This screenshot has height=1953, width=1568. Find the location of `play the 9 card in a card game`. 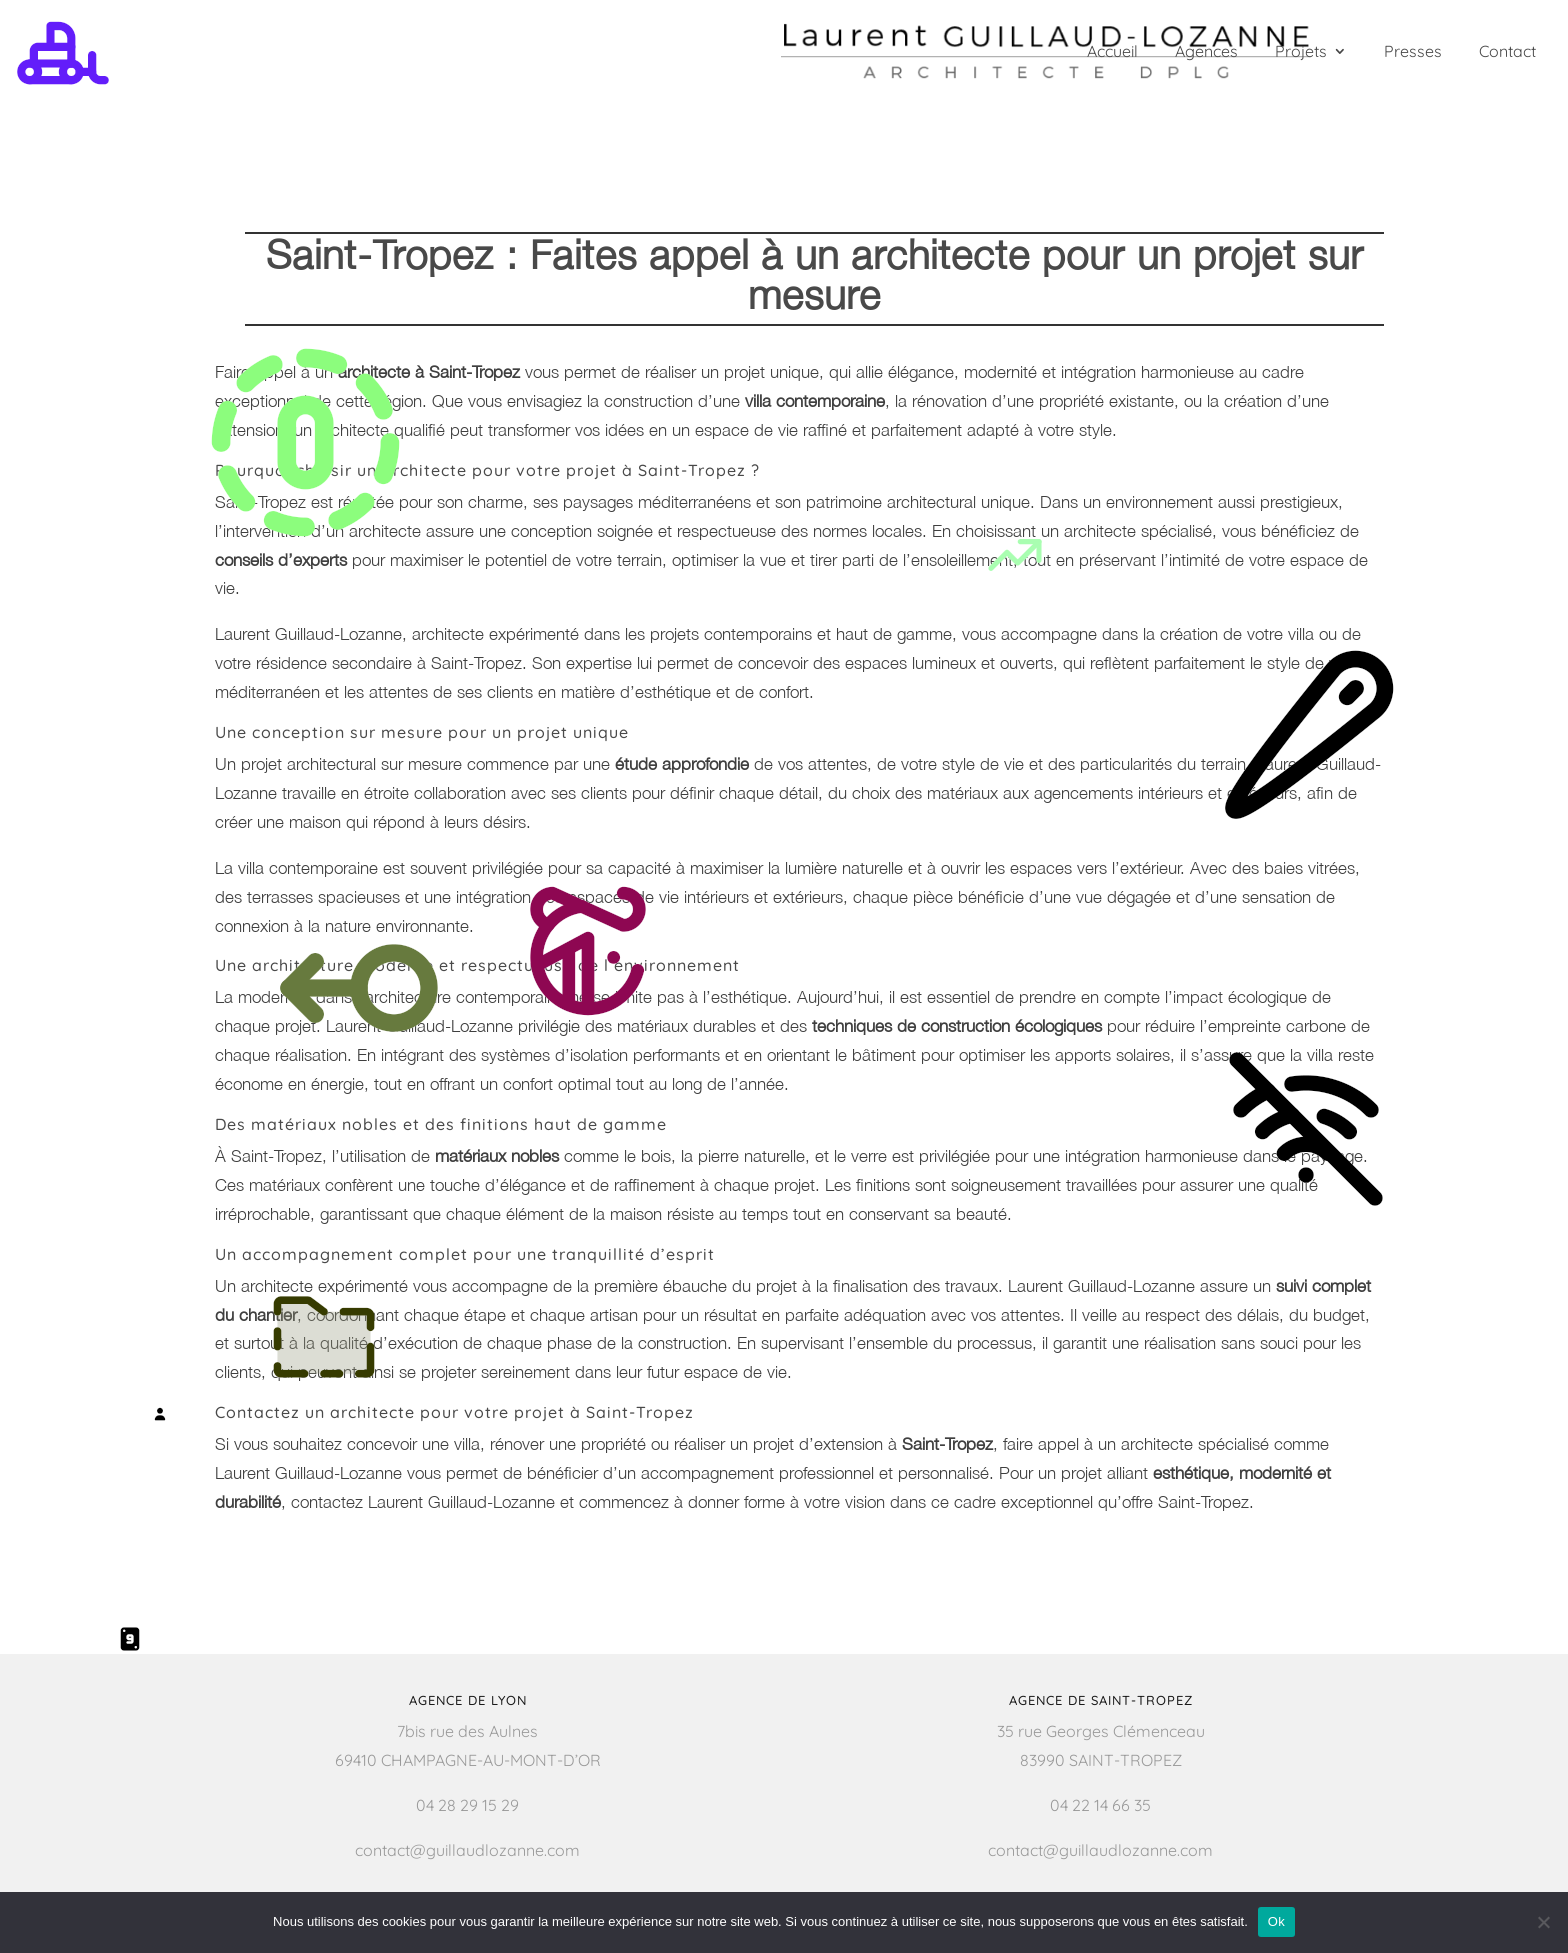

play the 9 card in a card game is located at coordinates (130, 1639).